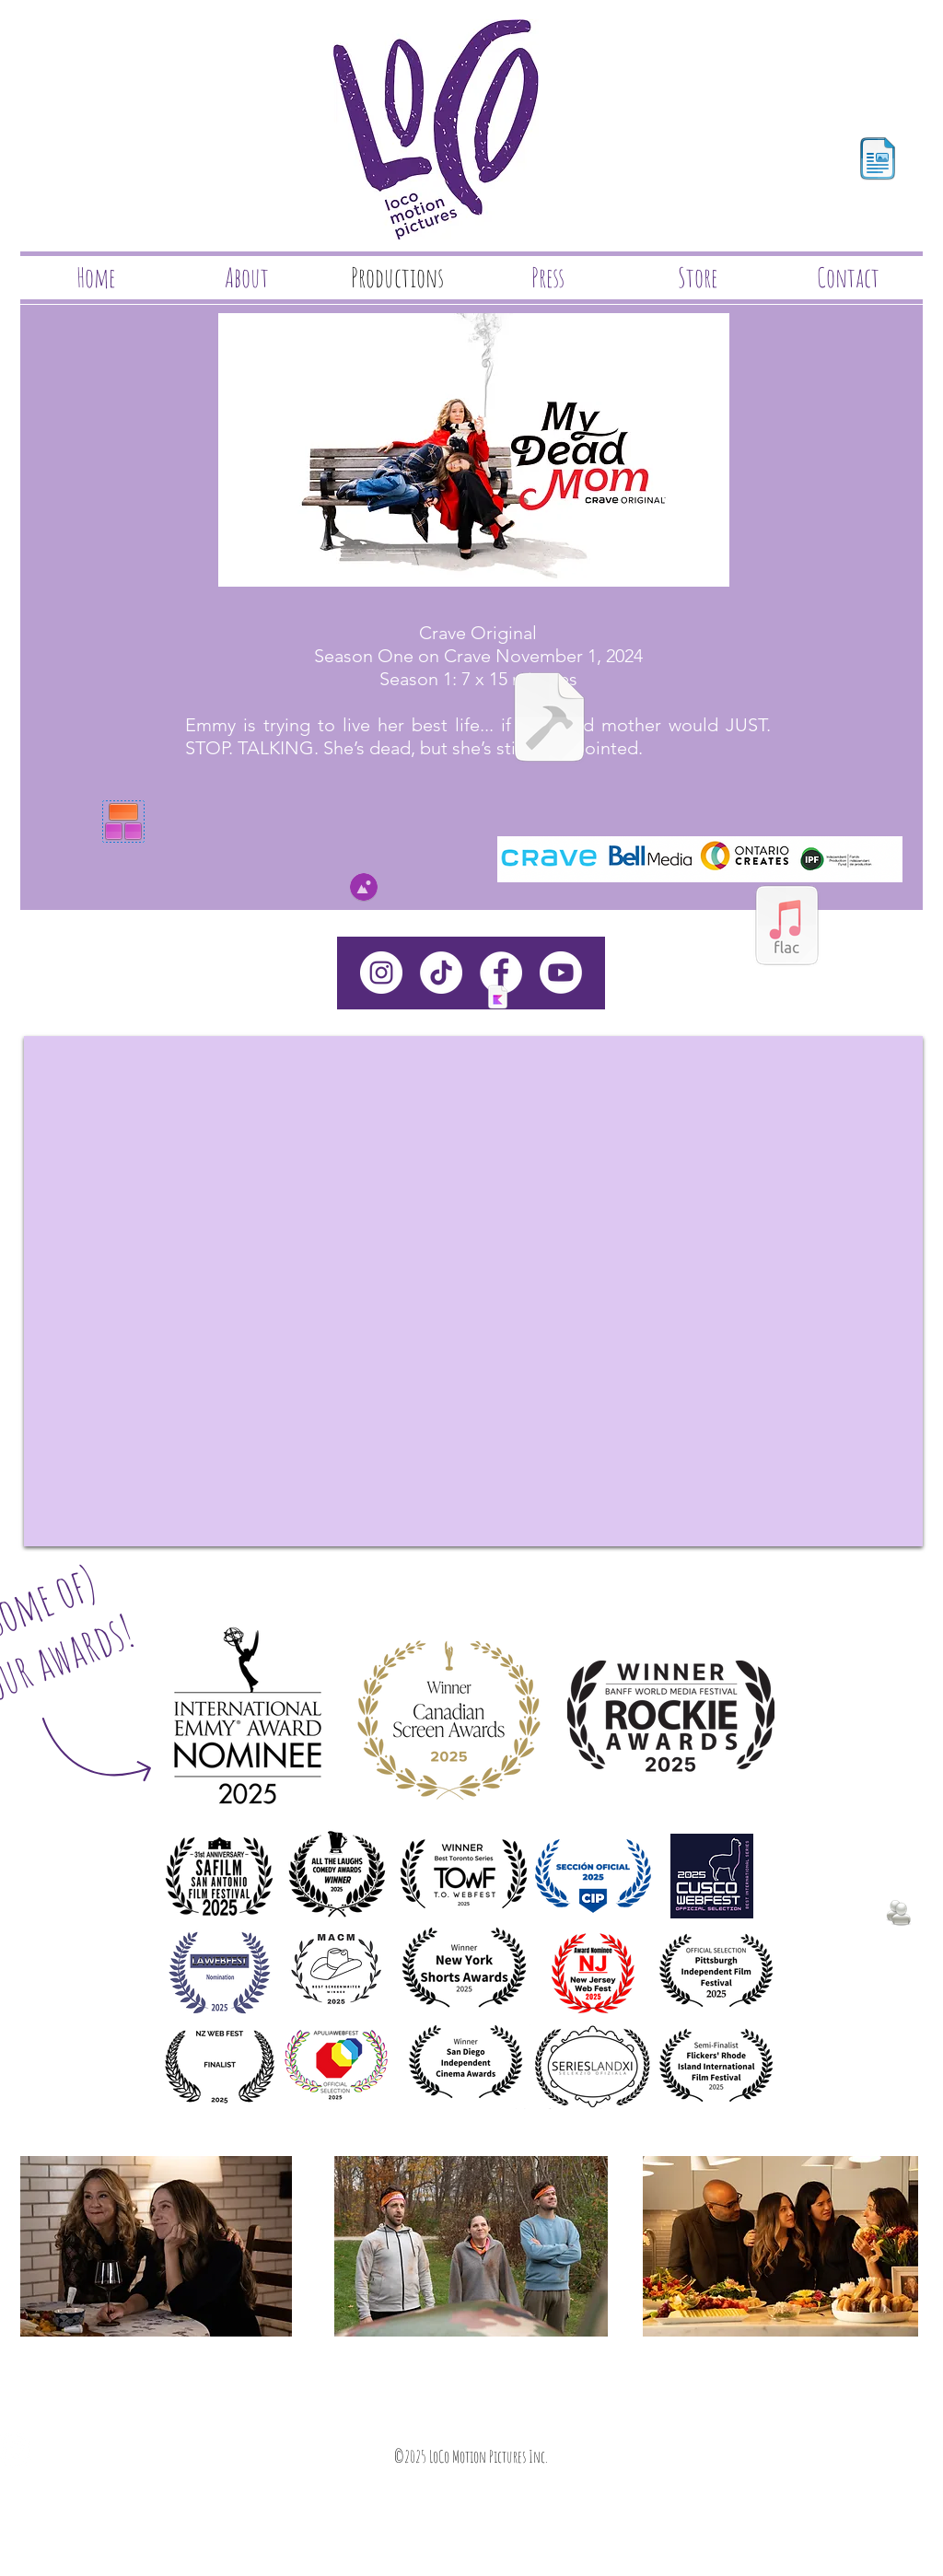 The height and width of the screenshot is (2576, 943). What do you see at coordinates (497, 997) in the screenshot?
I see `indicates a kotlin source code file` at bounding box center [497, 997].